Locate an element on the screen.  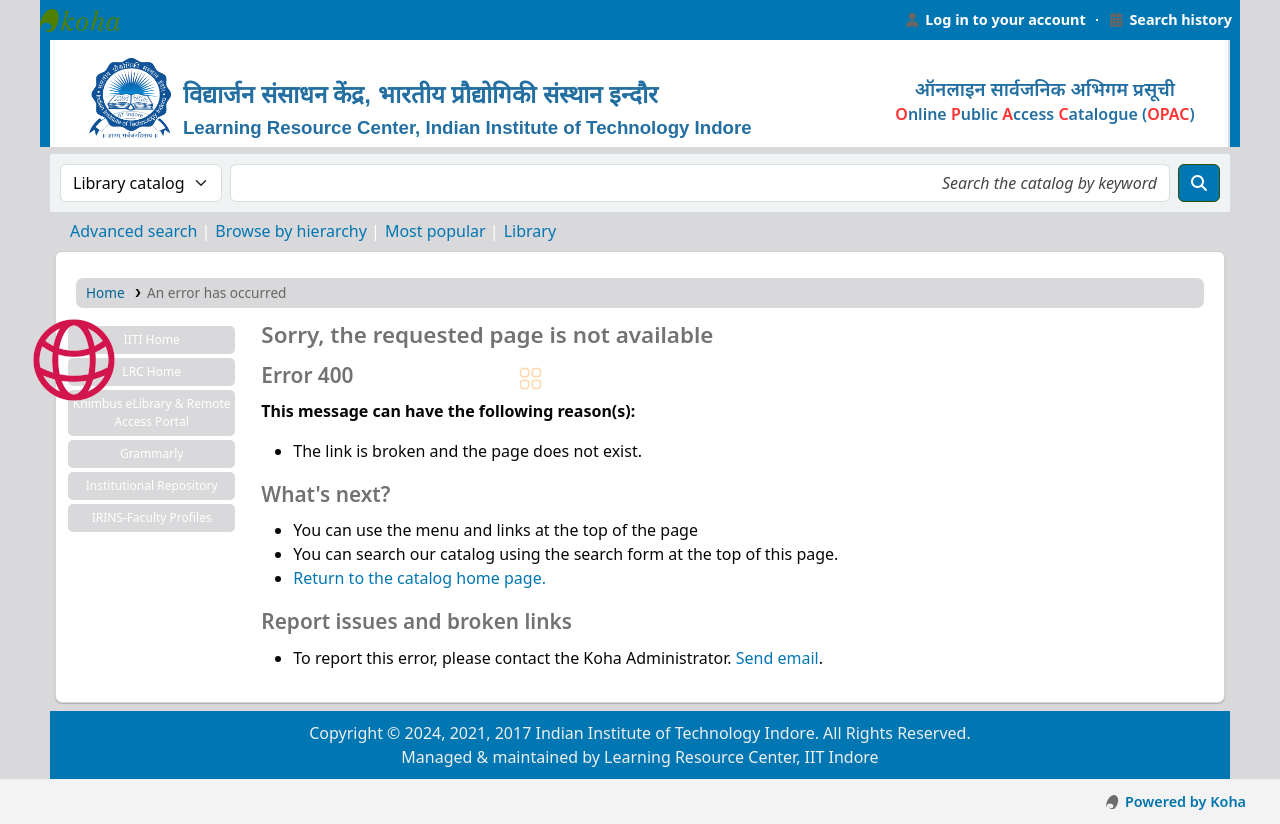
view all apps or menu is located at coordinates (530, 378).